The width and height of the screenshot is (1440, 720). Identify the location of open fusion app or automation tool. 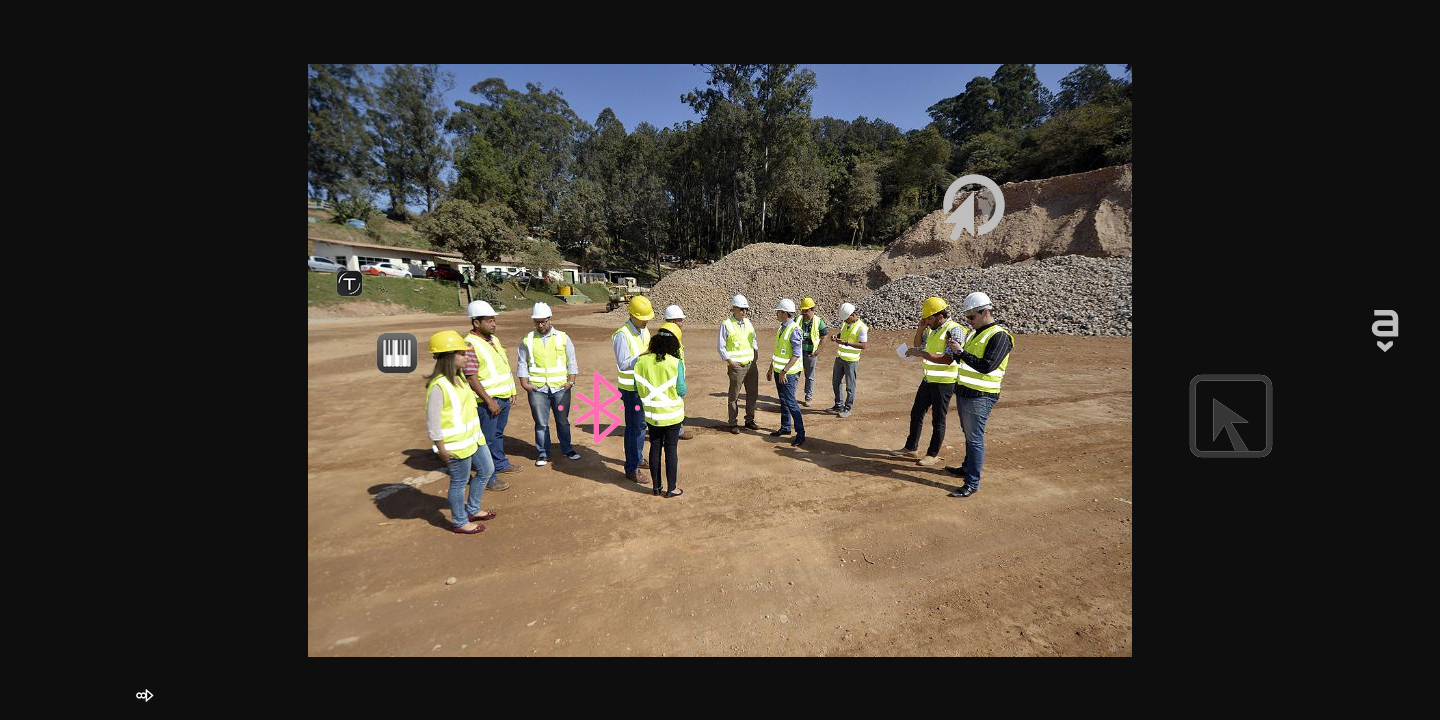
(1231, 416).